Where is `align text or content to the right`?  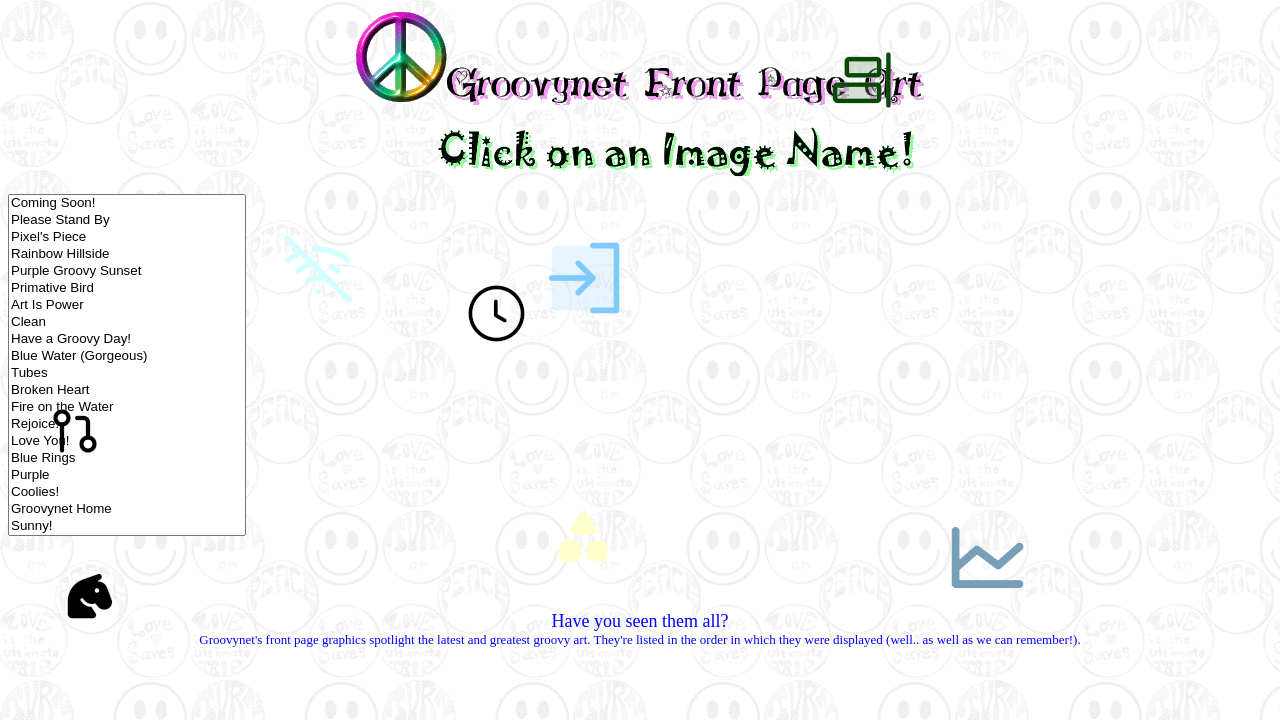
align text or content to the right is located at coordinates (863, 80).